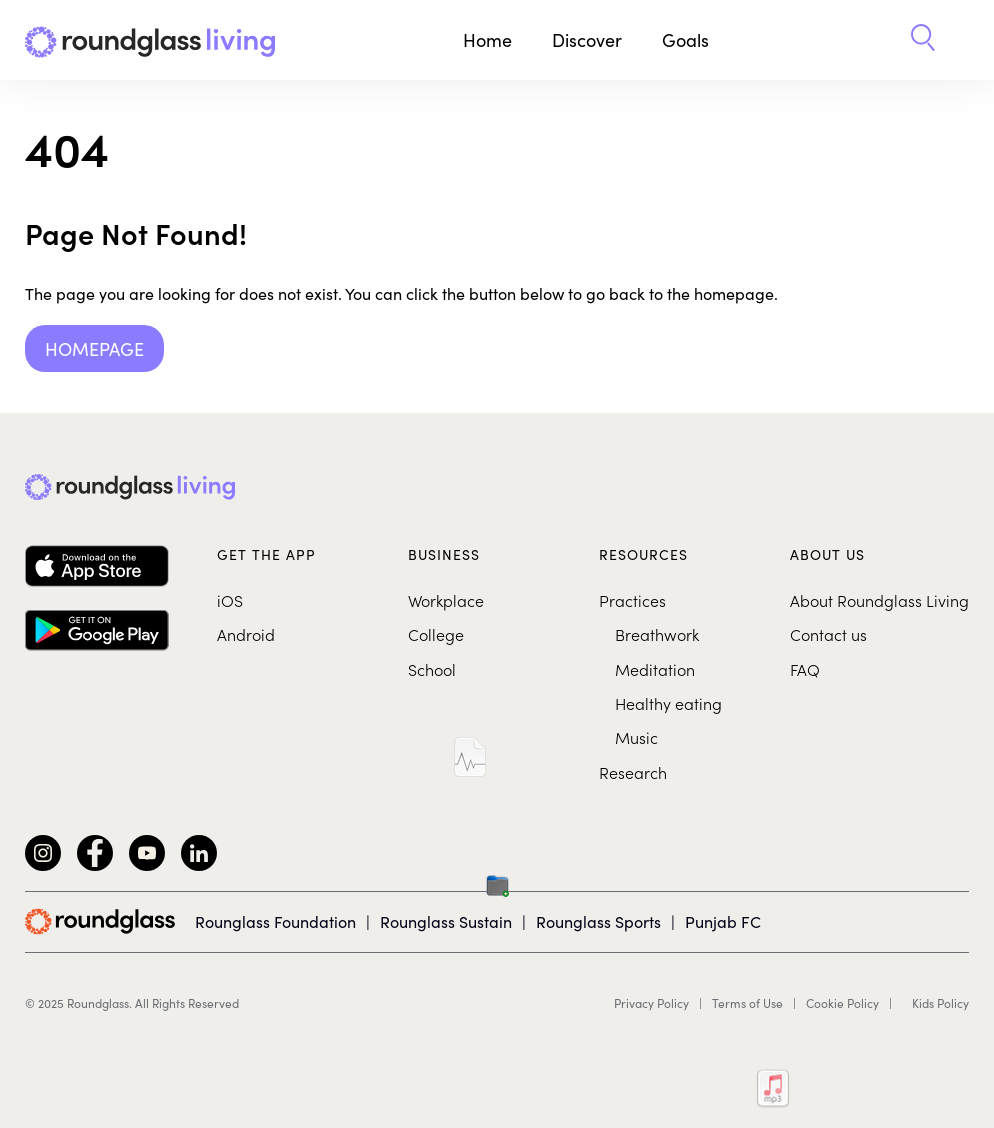 The width and height of the screenshot is (994, 1128). I want to click on an mp3 audio file, so click(773, 1088).